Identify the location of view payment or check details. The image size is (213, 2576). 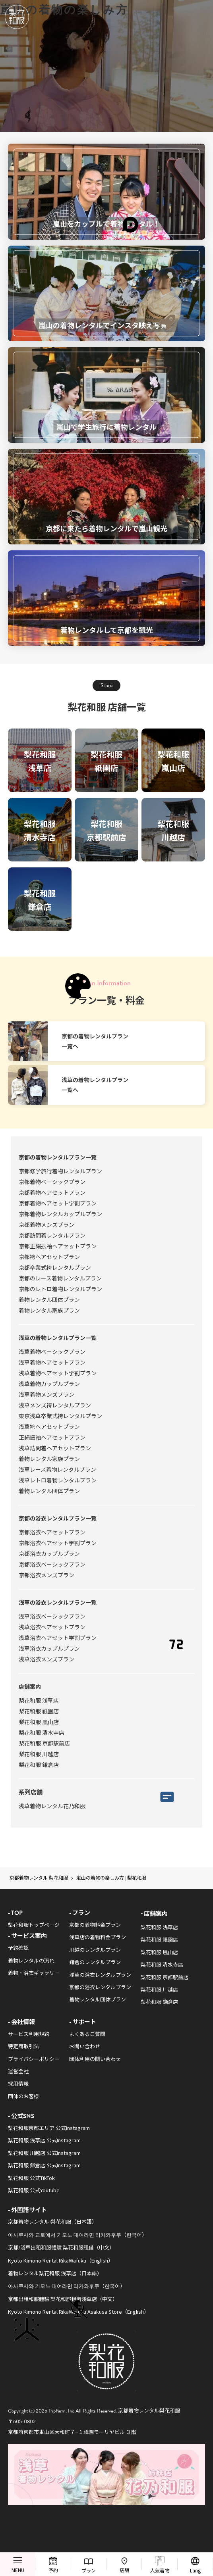
(167, 1797).